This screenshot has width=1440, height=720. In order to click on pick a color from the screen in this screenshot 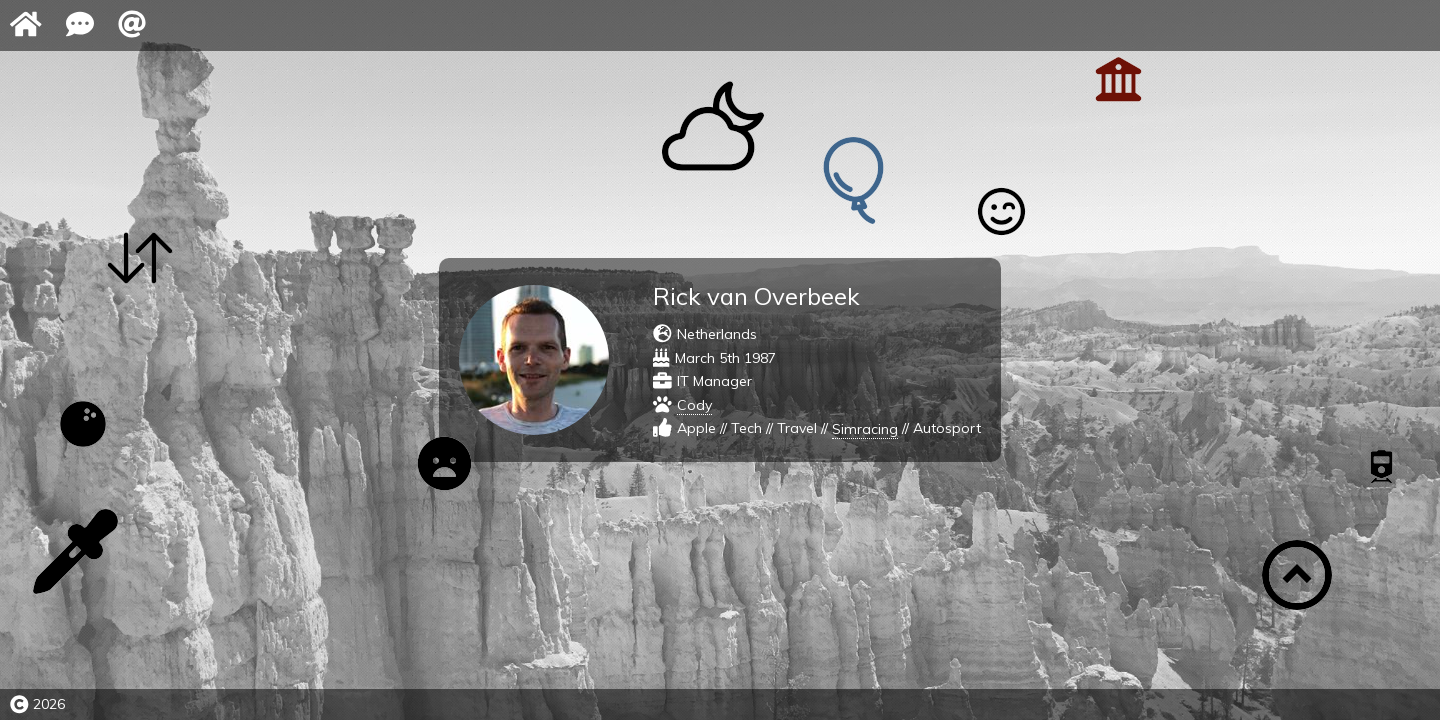, I will do `click(75, 551)`.